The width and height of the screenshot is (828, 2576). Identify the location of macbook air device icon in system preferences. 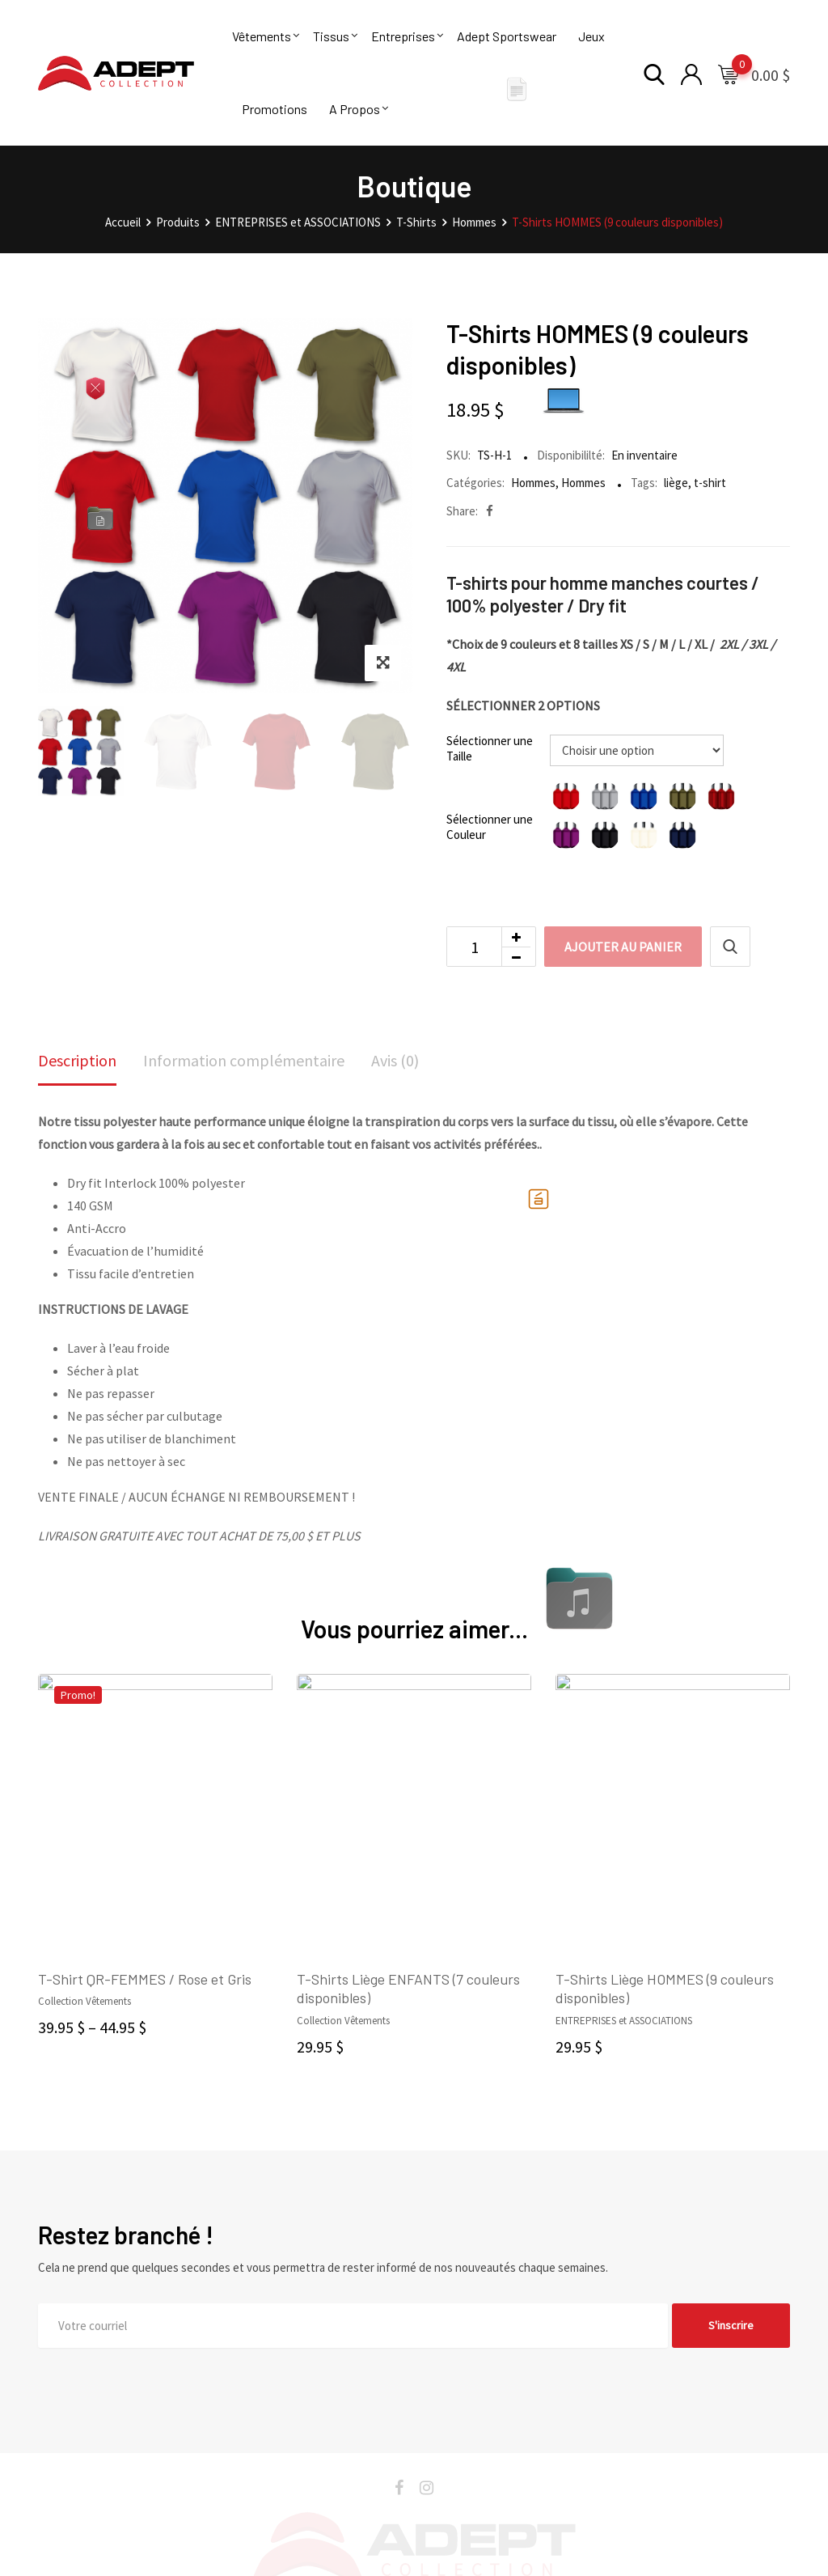
(564, 397).